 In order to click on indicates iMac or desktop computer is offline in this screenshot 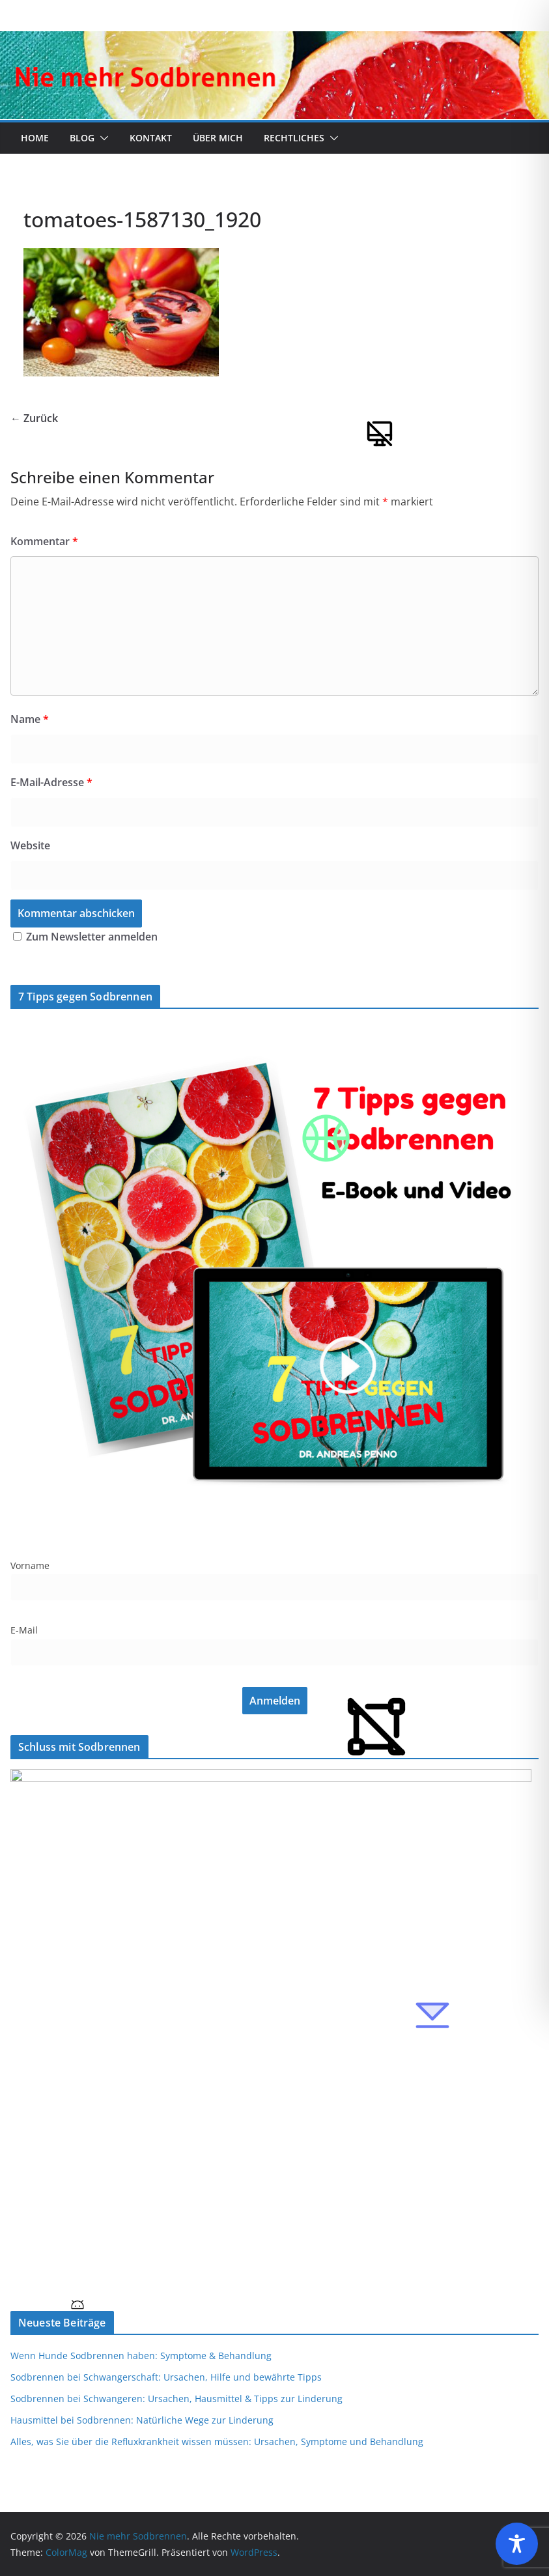, I will do `click(380, 434)`.